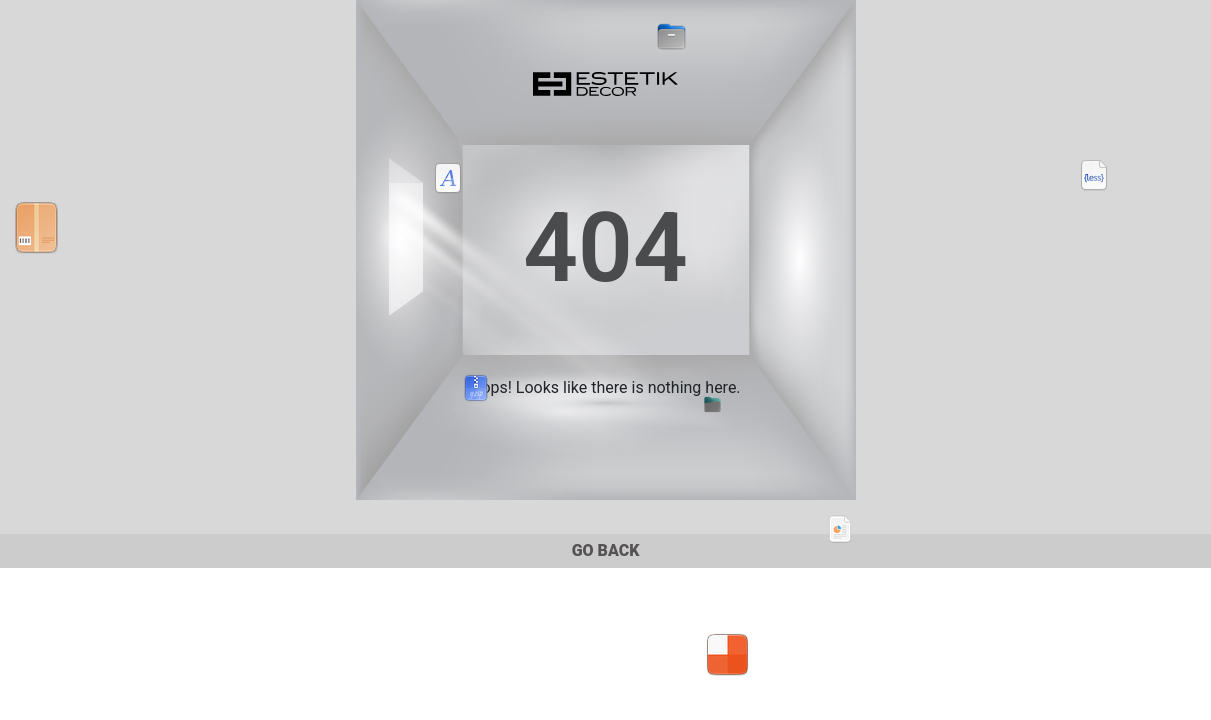  Describe the element at coordinates (36, 227) in the screenshot. I see `open or install a debian package file` at that location.